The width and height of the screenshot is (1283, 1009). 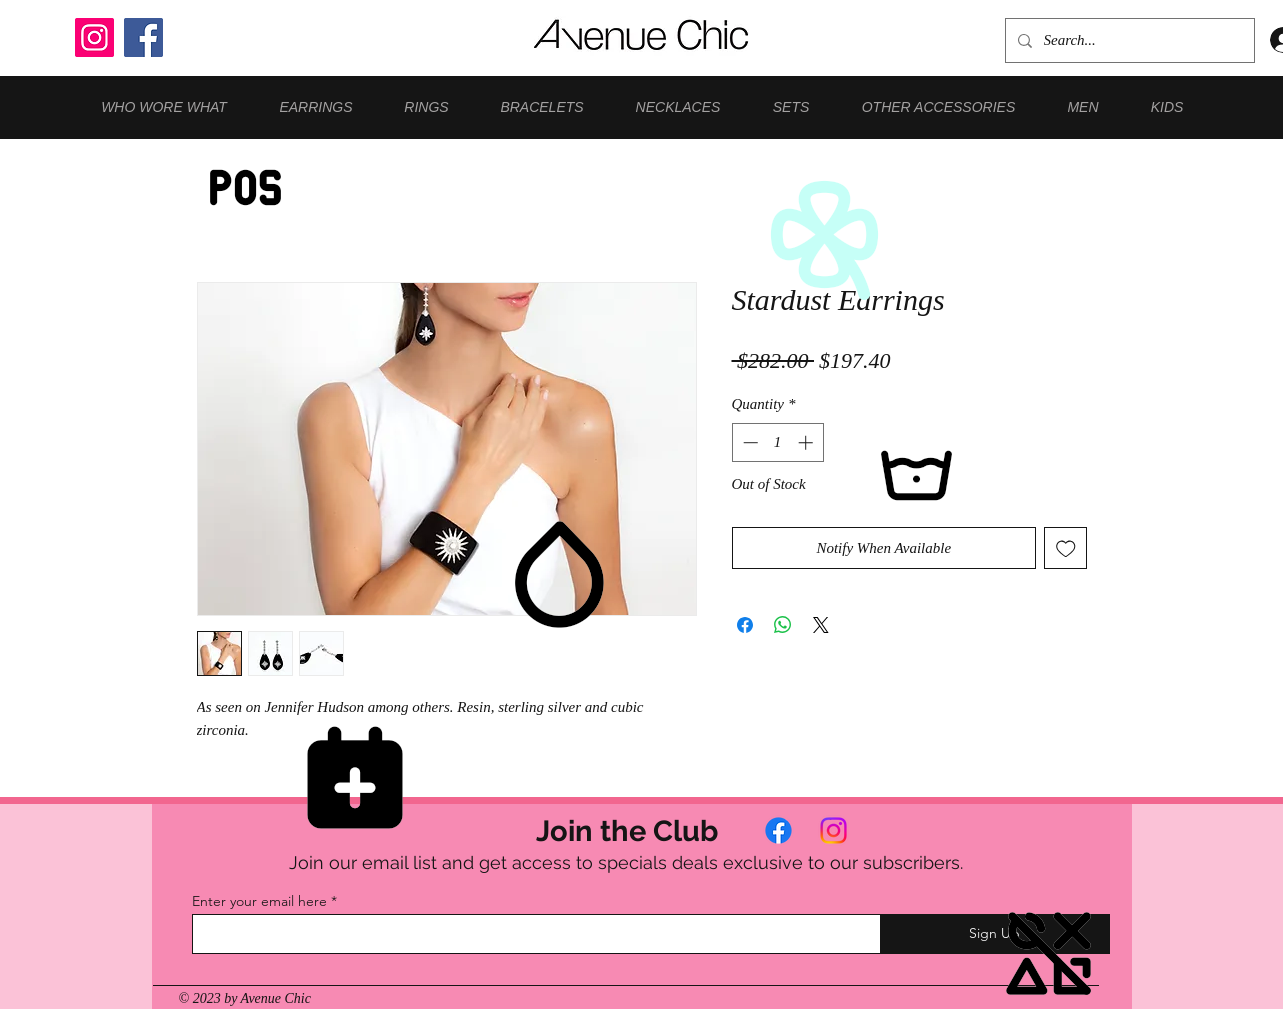 I want to click on add a new event to your calendar, so click(x=355, y=781).